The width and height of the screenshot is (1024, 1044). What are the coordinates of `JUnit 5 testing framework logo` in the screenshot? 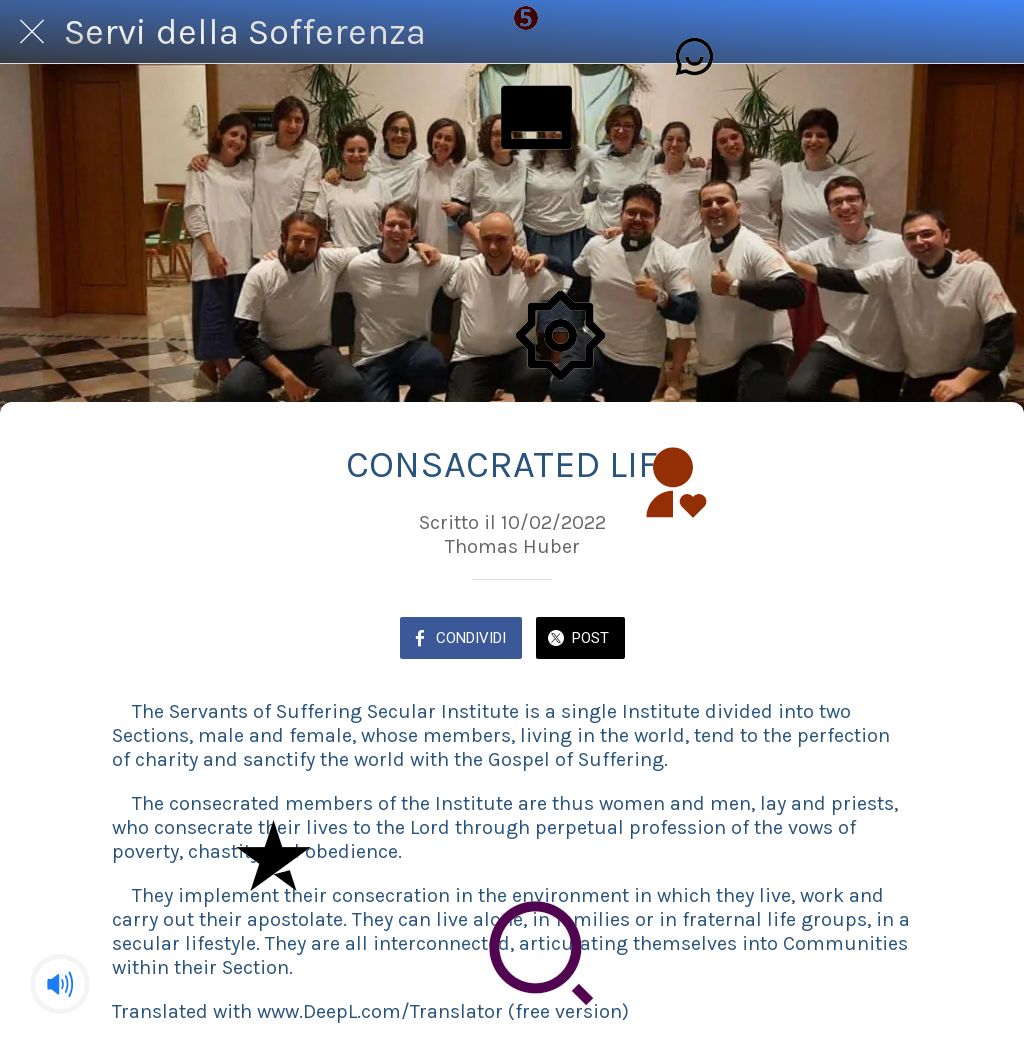 It's located at (526, 18).